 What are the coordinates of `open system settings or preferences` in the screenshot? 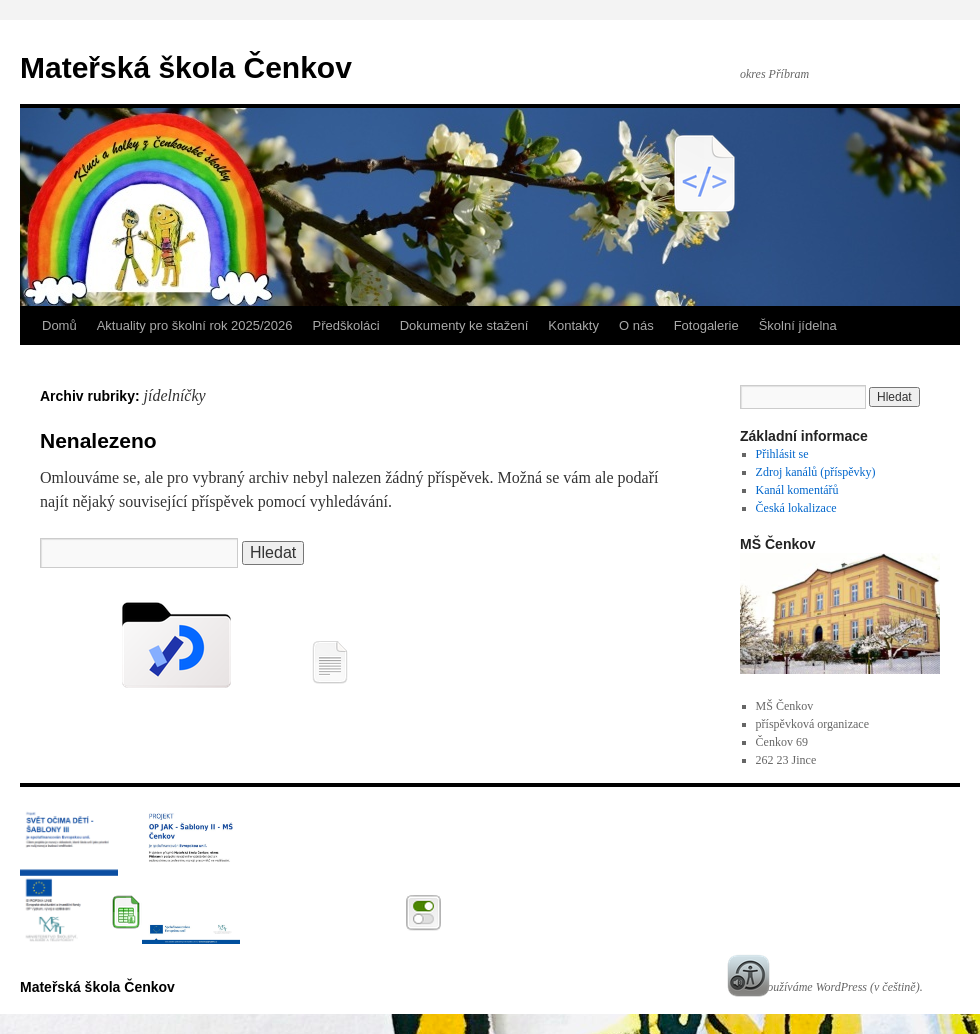 It's located at (423, 912).